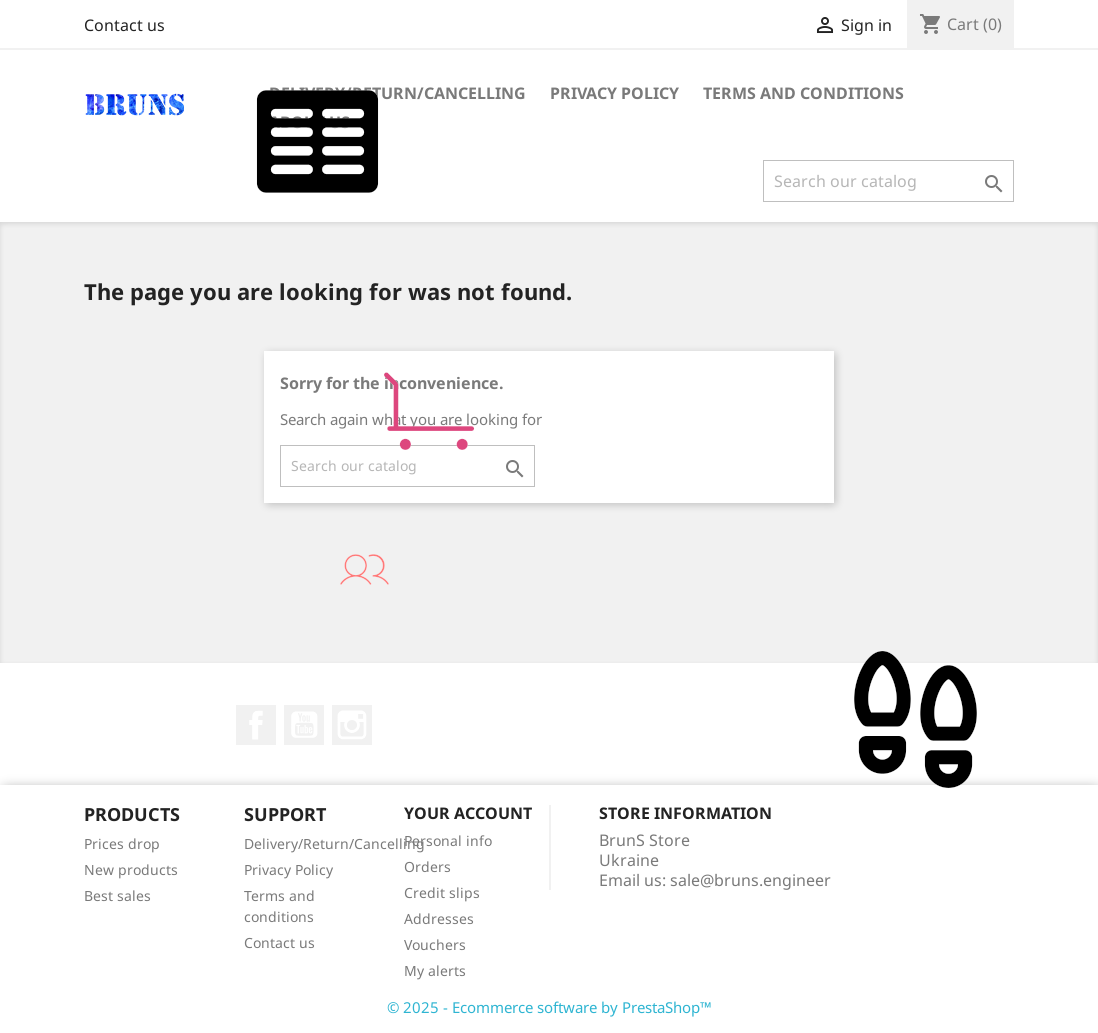 The width and height of the screenshot is (1098, 1033). I want to click on view all users or contacts, so click(364, 569).